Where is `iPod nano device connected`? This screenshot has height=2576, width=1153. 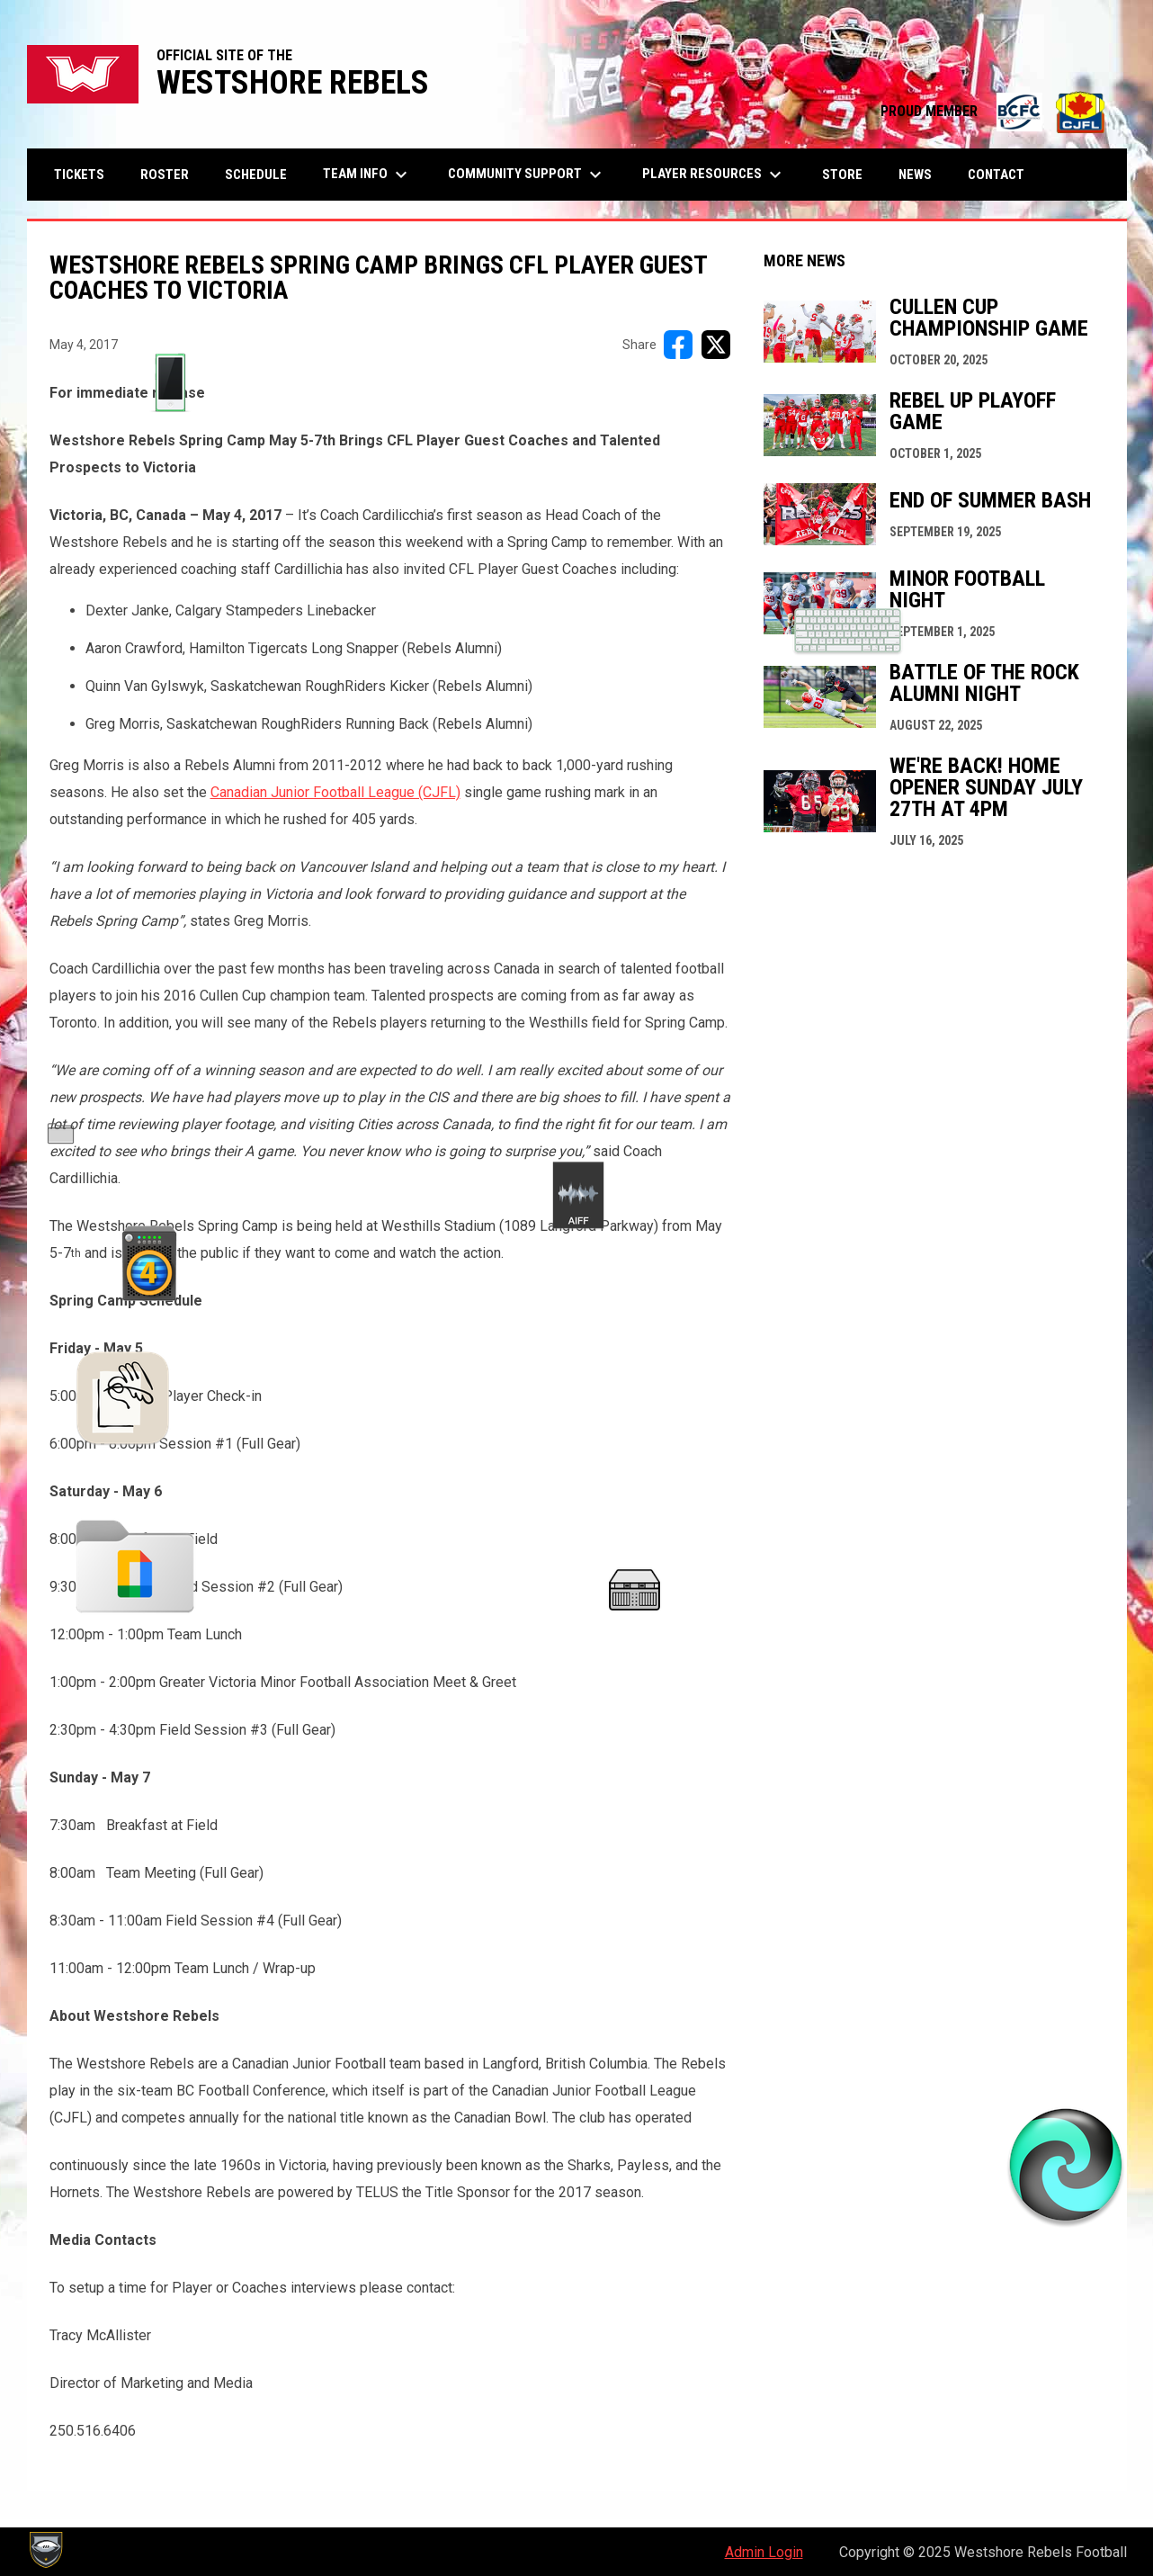
iPod nano device connected is located at coordinates (170, 382).